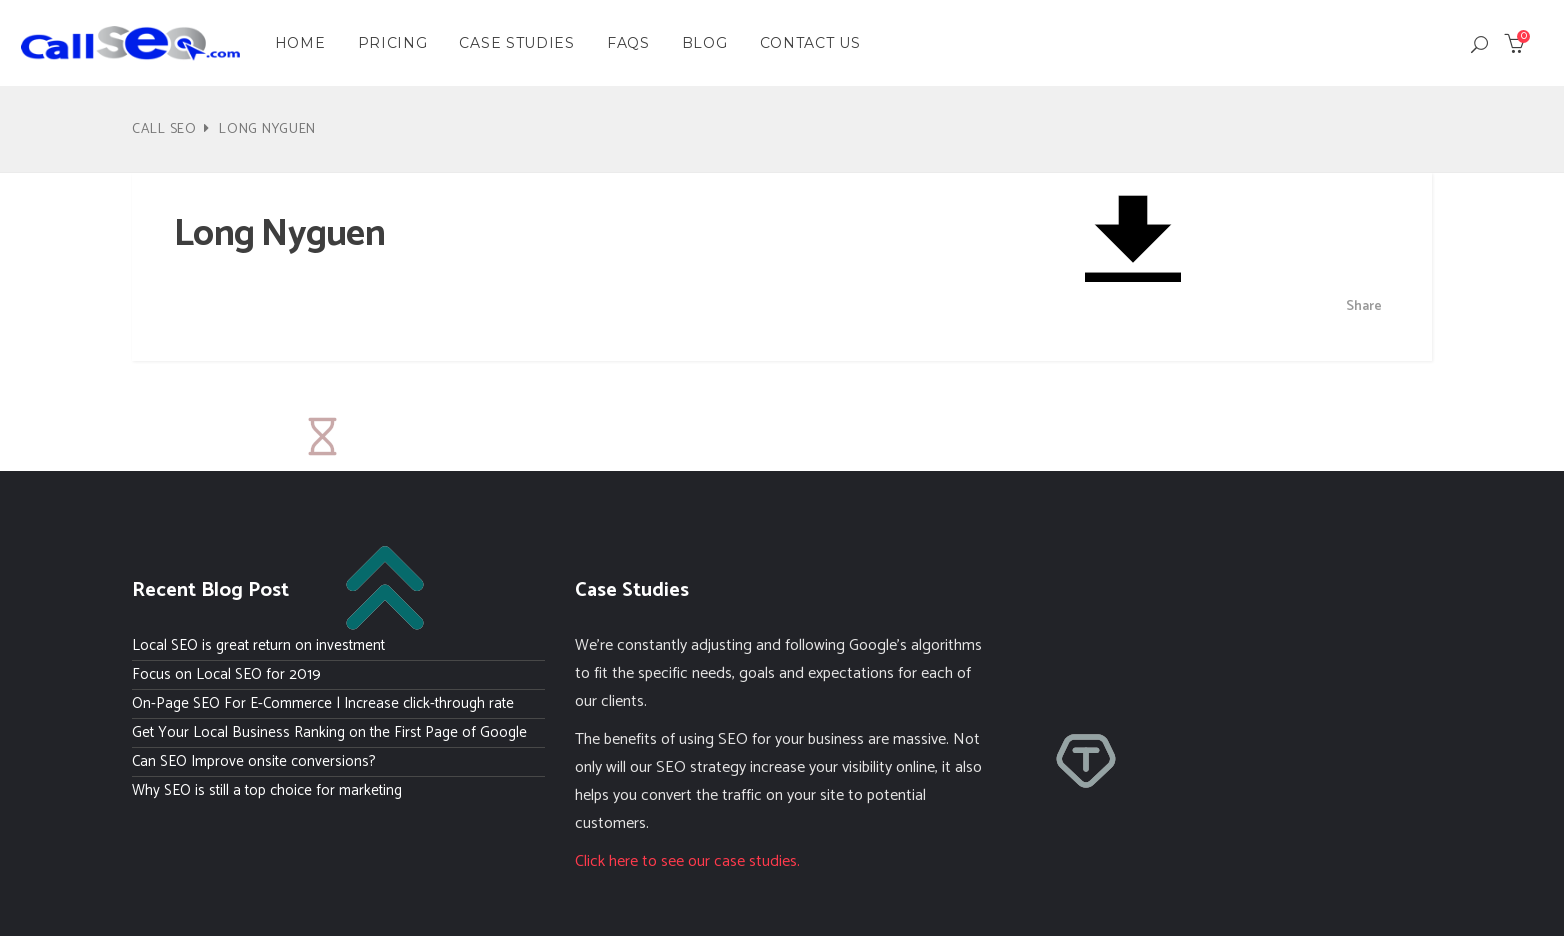 This screenshot has width=1564, height=936. I want to click on scroll to top of page, so click(385, 591).